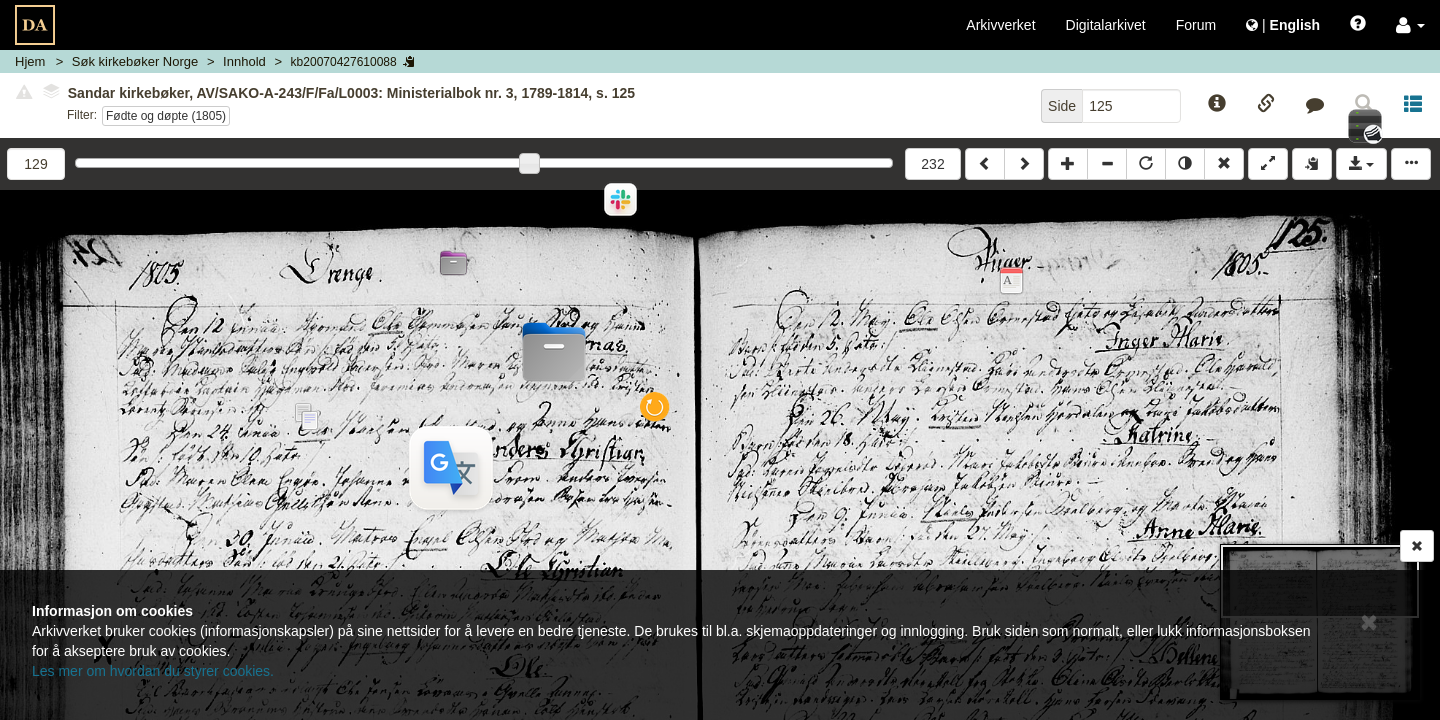 Image resolution: width=1440 pixels, height=720 pixels. What do you see at coordinates (451, 468) in the screenshot?
I see `open google translate app` at bounding box center [451, 468].